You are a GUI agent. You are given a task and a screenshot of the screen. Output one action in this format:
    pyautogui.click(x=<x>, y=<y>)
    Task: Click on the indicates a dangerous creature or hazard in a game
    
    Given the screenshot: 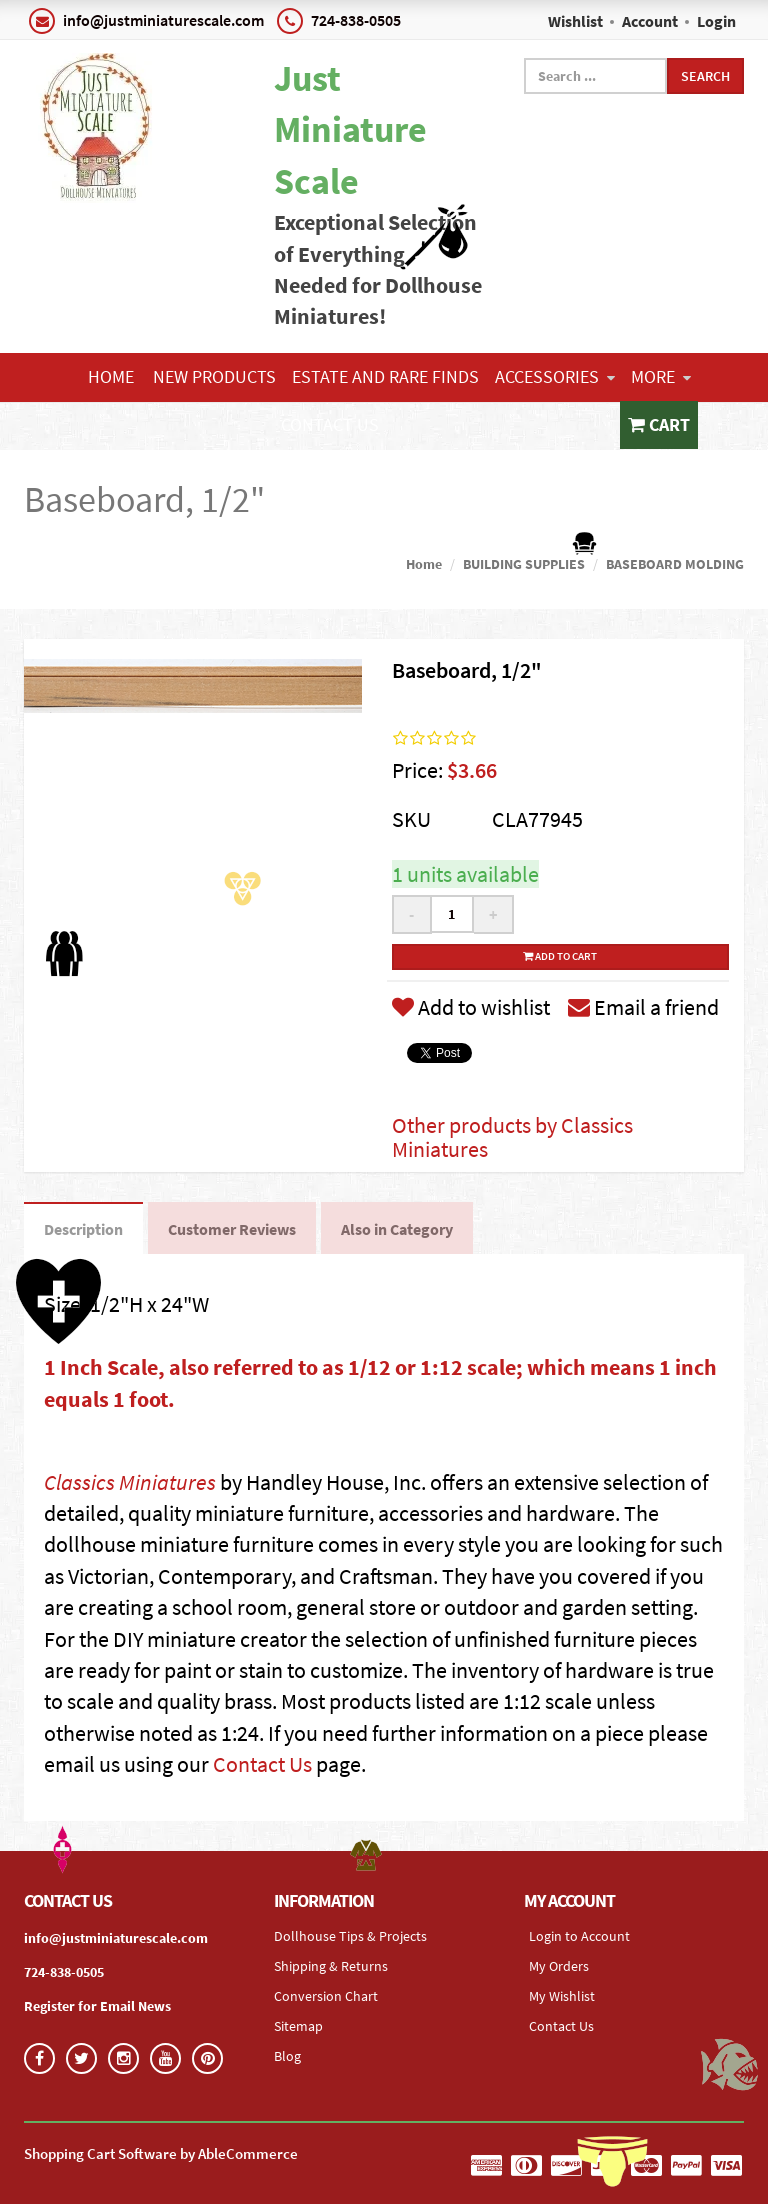 What is the action you would take?
    pyautogui.click(x=729, y=2064)
    